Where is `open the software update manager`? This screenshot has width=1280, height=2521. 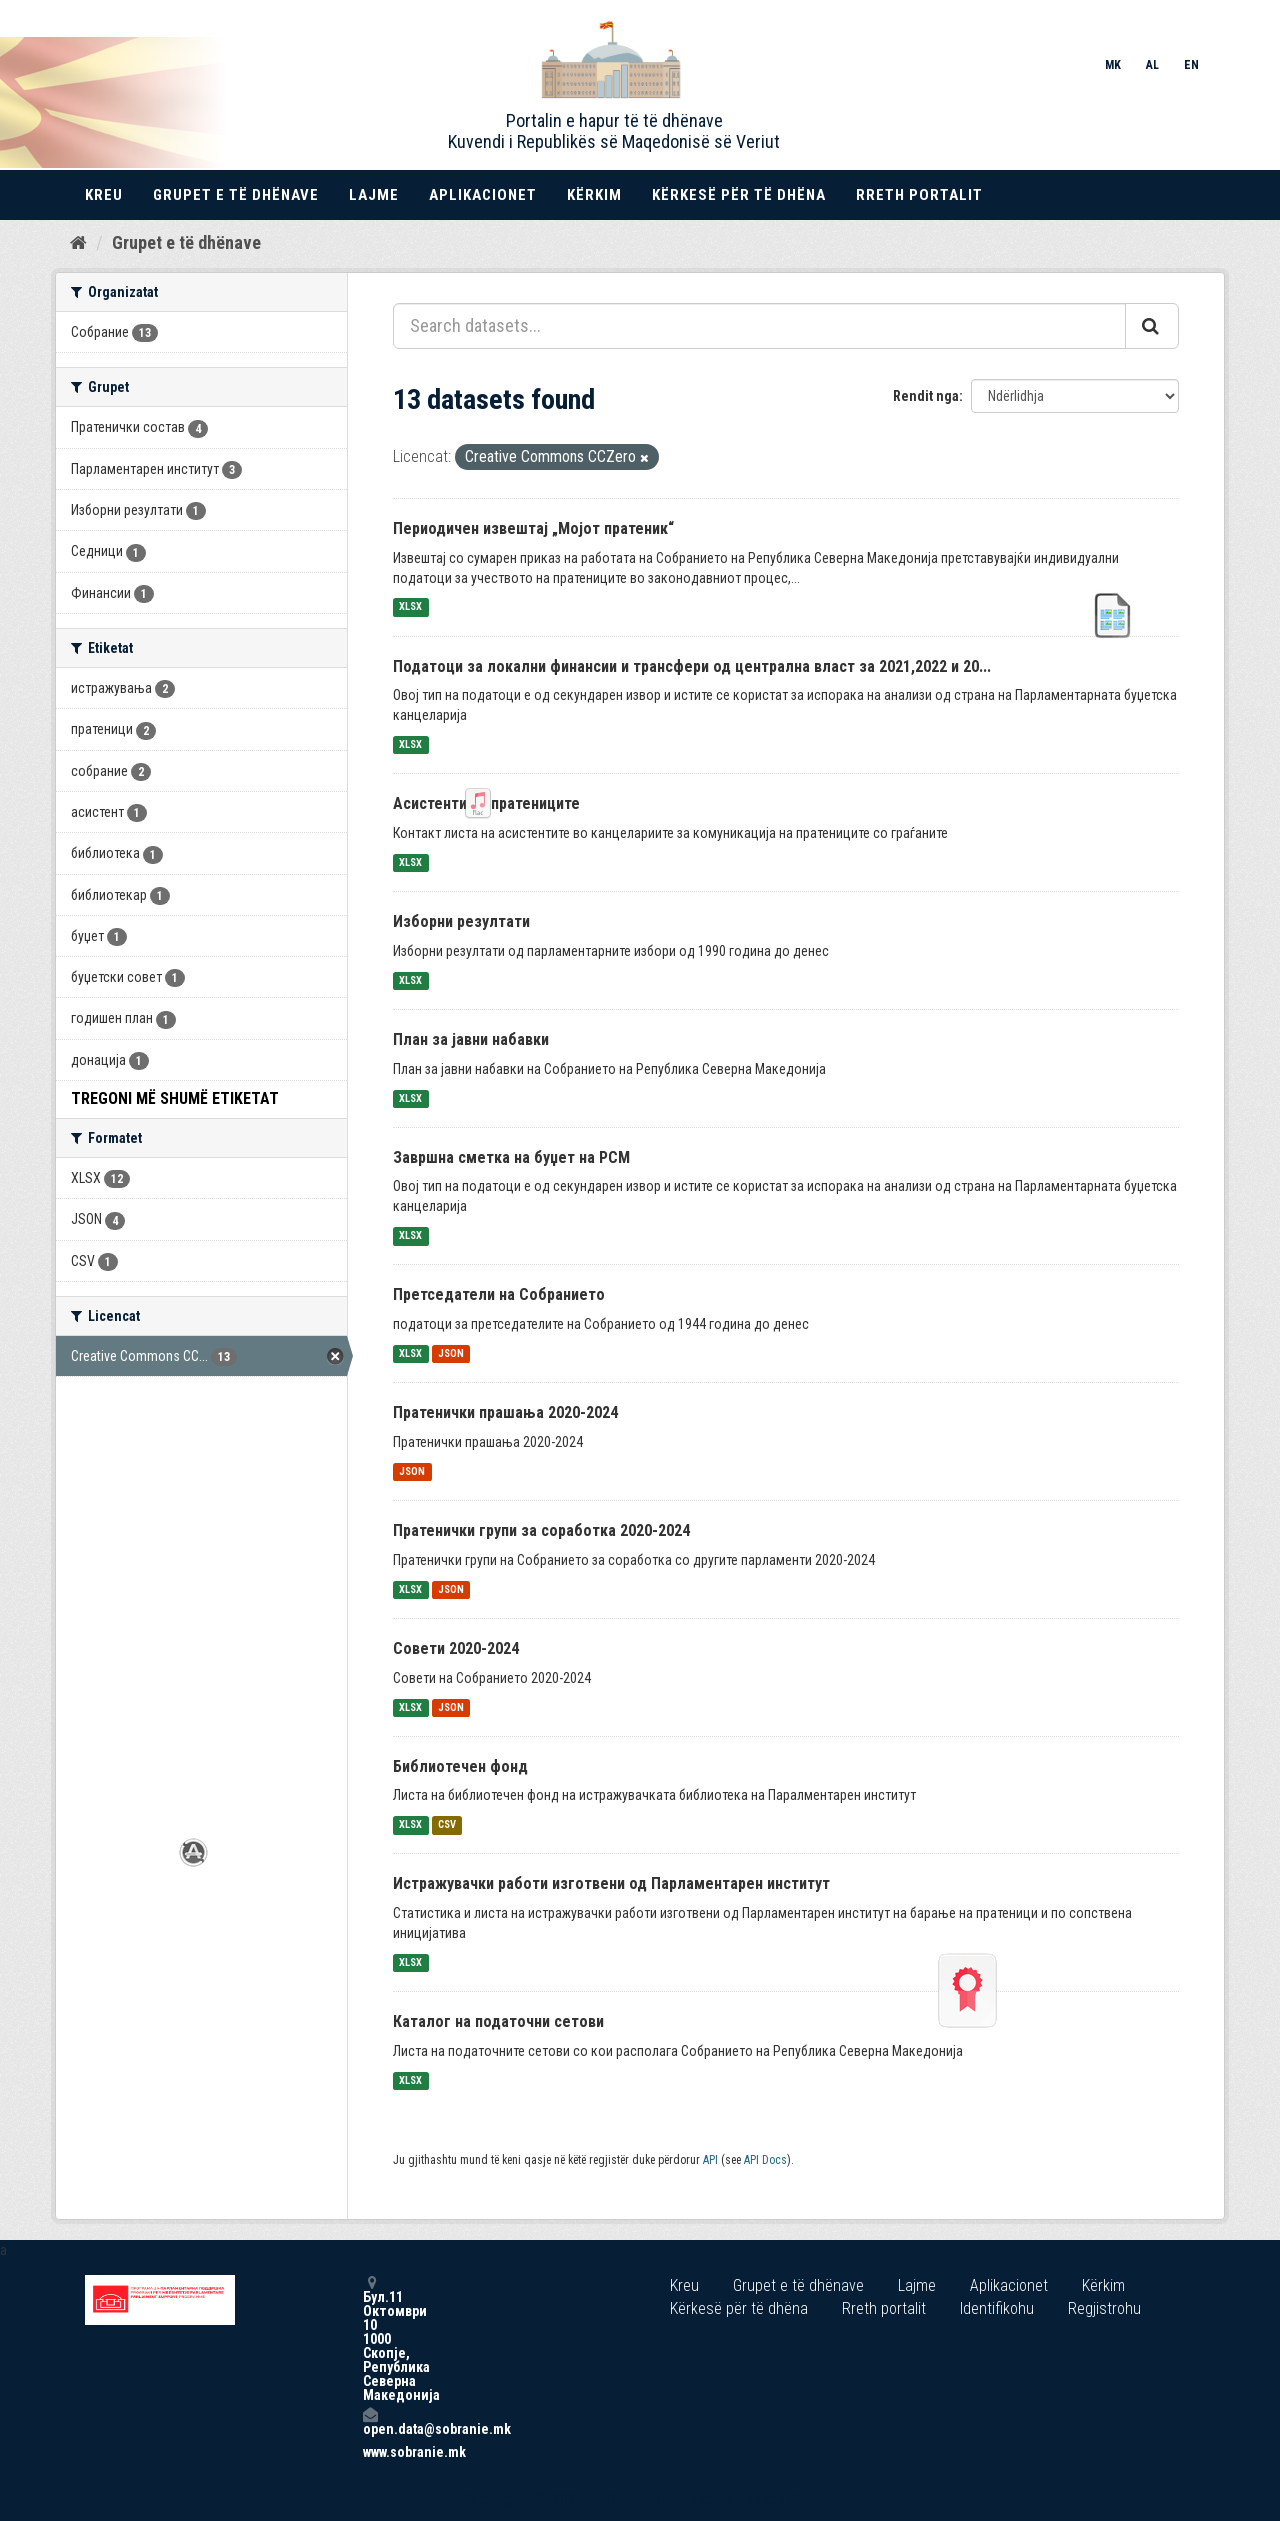
open the software update manager is located at coordinates (193, 1852).